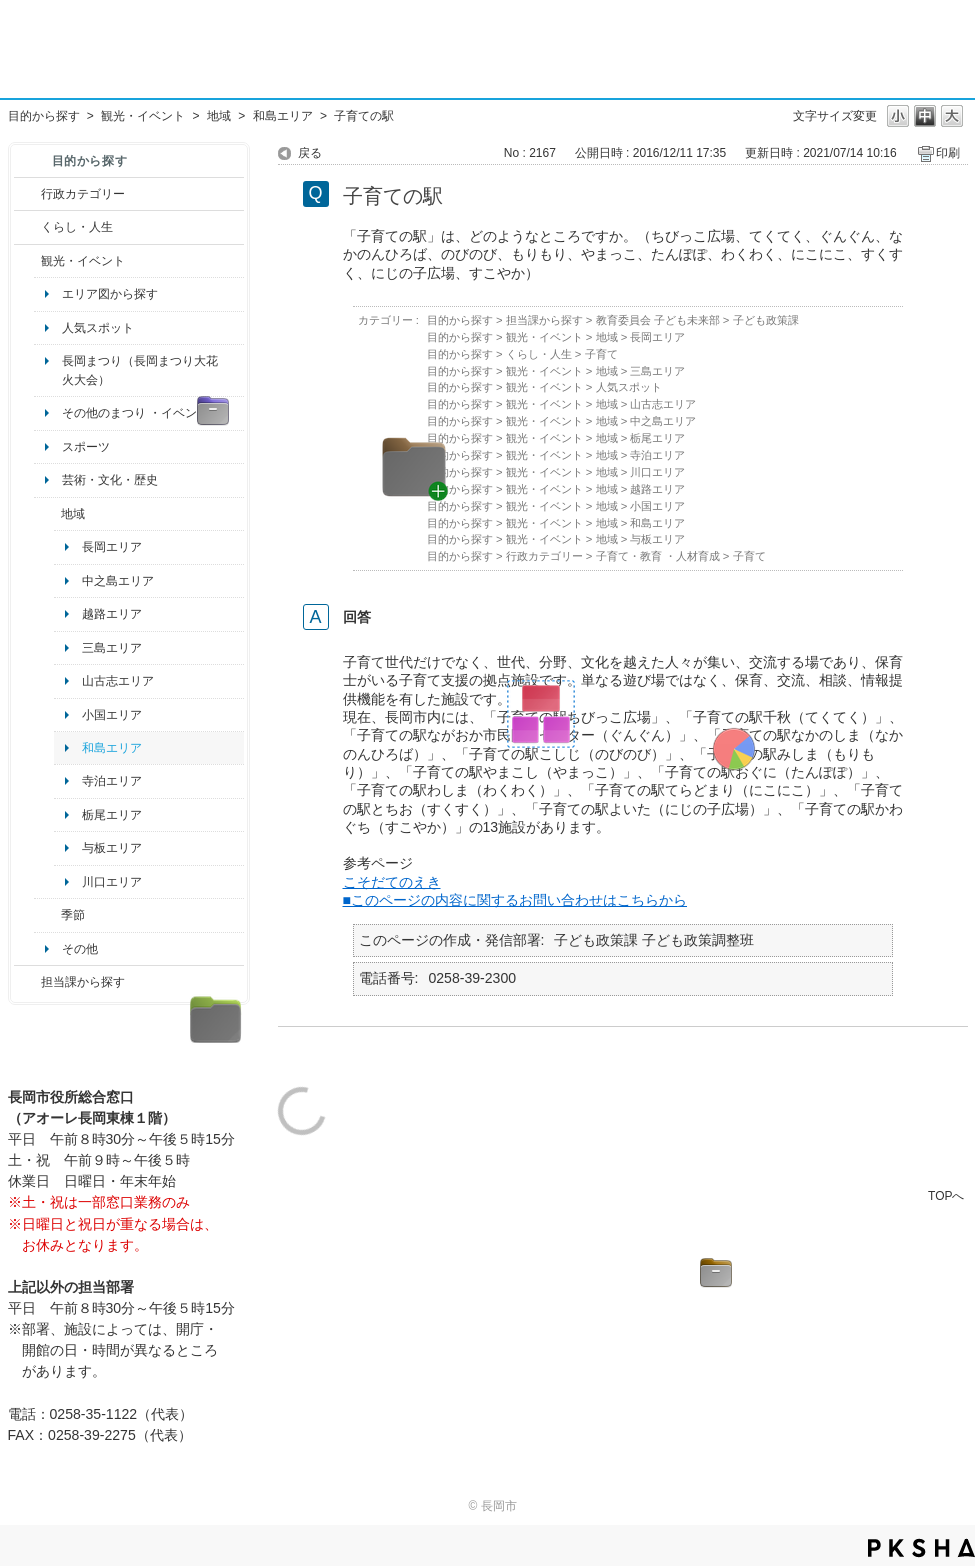 This screenshot has height=1566, width=975. Describe the element at coordinates (716, 1272) in the screenshot. I see `open the file manager application` at that location.